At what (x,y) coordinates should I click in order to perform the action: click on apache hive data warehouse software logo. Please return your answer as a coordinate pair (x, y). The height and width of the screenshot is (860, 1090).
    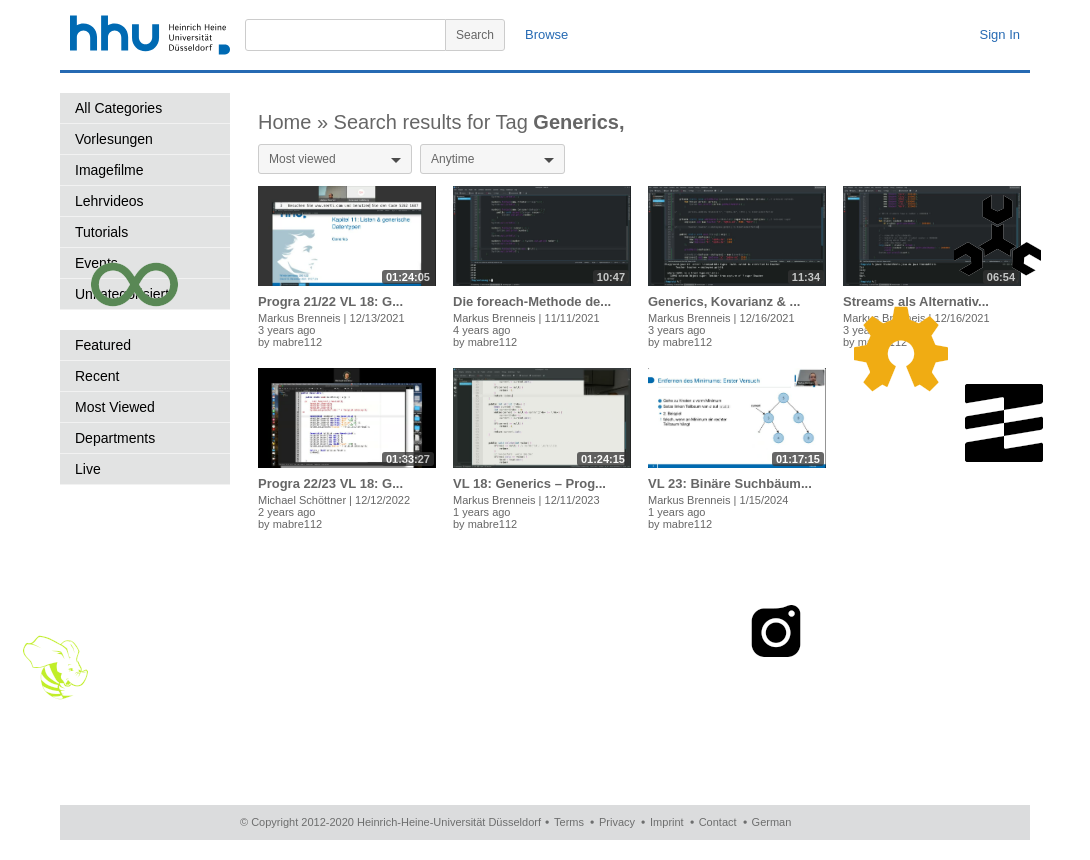
    Looking at the image, I should click on (55, 667).